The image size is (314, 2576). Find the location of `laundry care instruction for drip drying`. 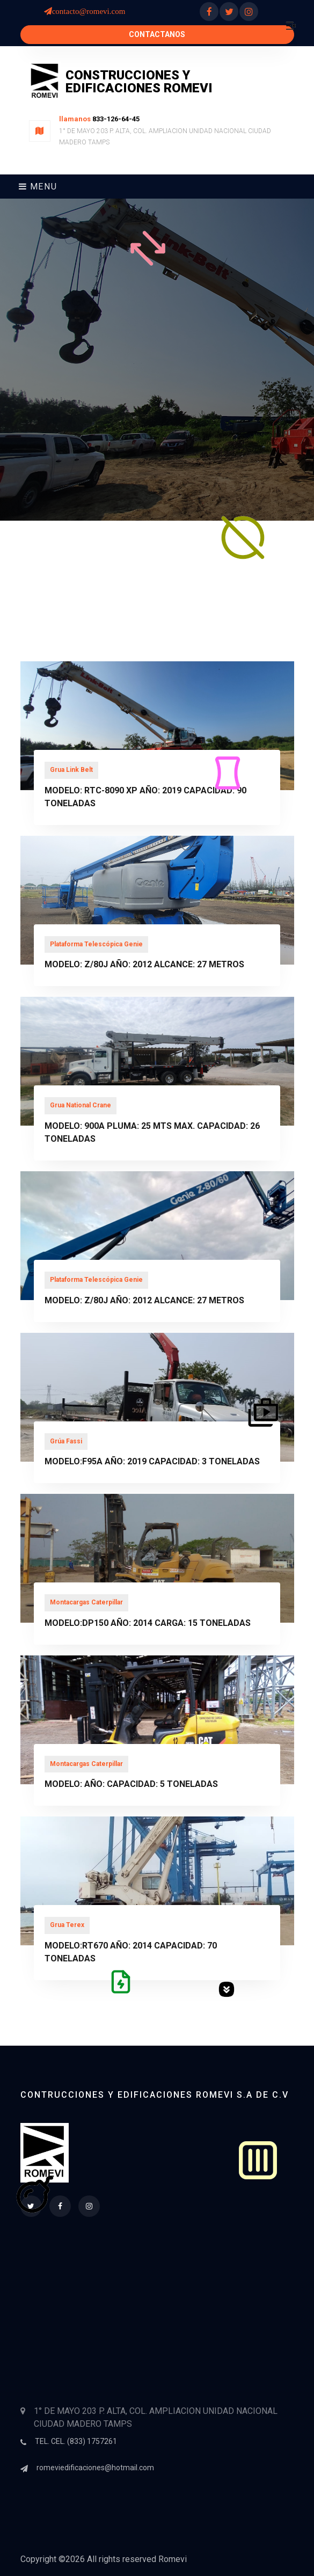

laundry care instruction for drip drying is located at coordinates (258, 2160).